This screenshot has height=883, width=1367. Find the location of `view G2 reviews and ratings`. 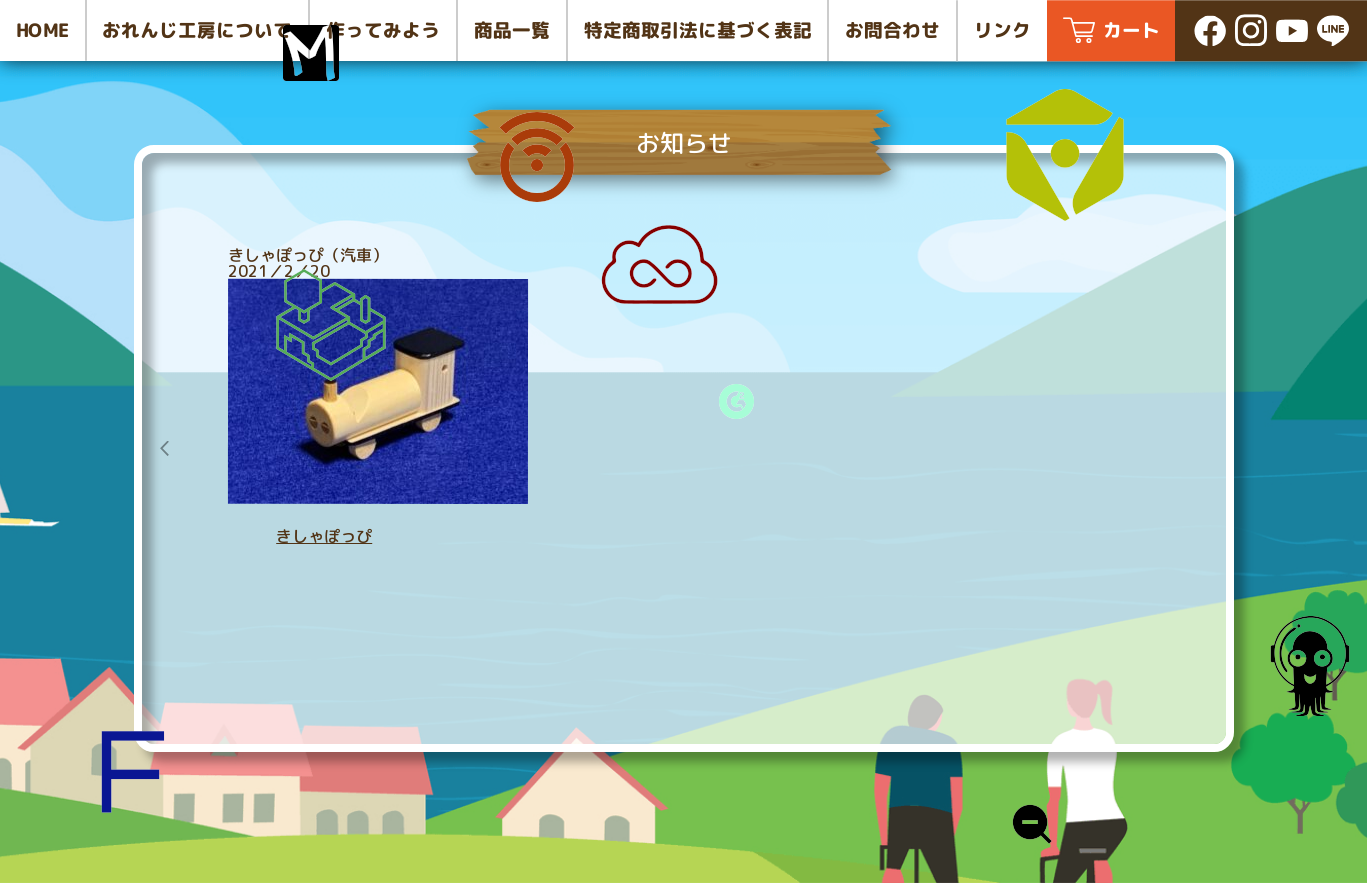

view G2 reviews and ratings is located at coordinates (736, 401).